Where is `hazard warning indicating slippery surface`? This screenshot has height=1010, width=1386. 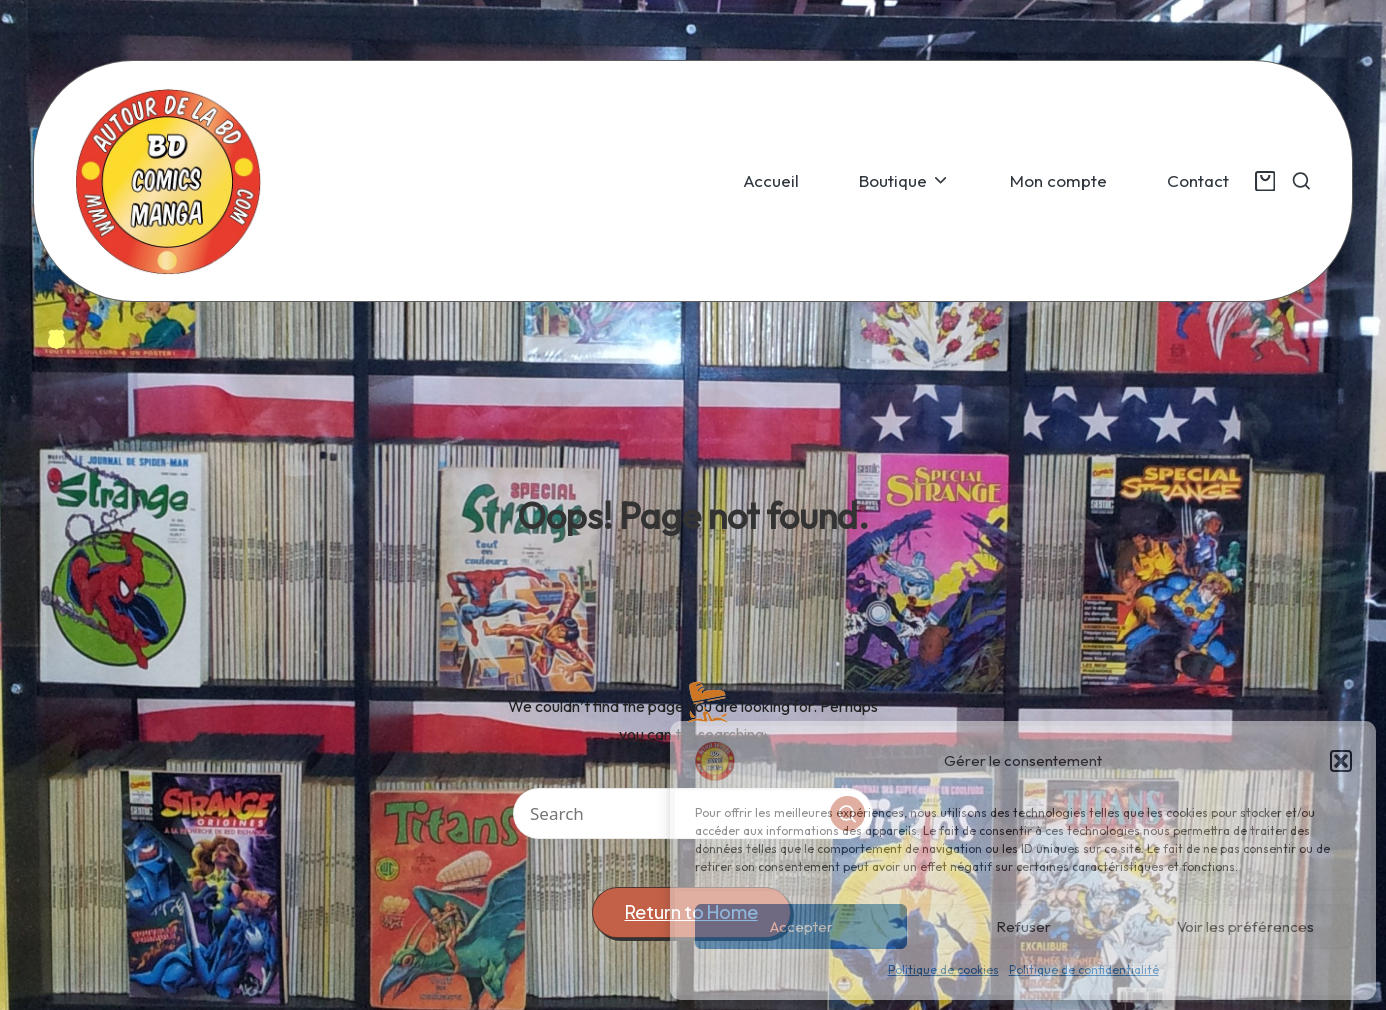 hazard warning indicating slippery surface is located at coordinates (707, 701).